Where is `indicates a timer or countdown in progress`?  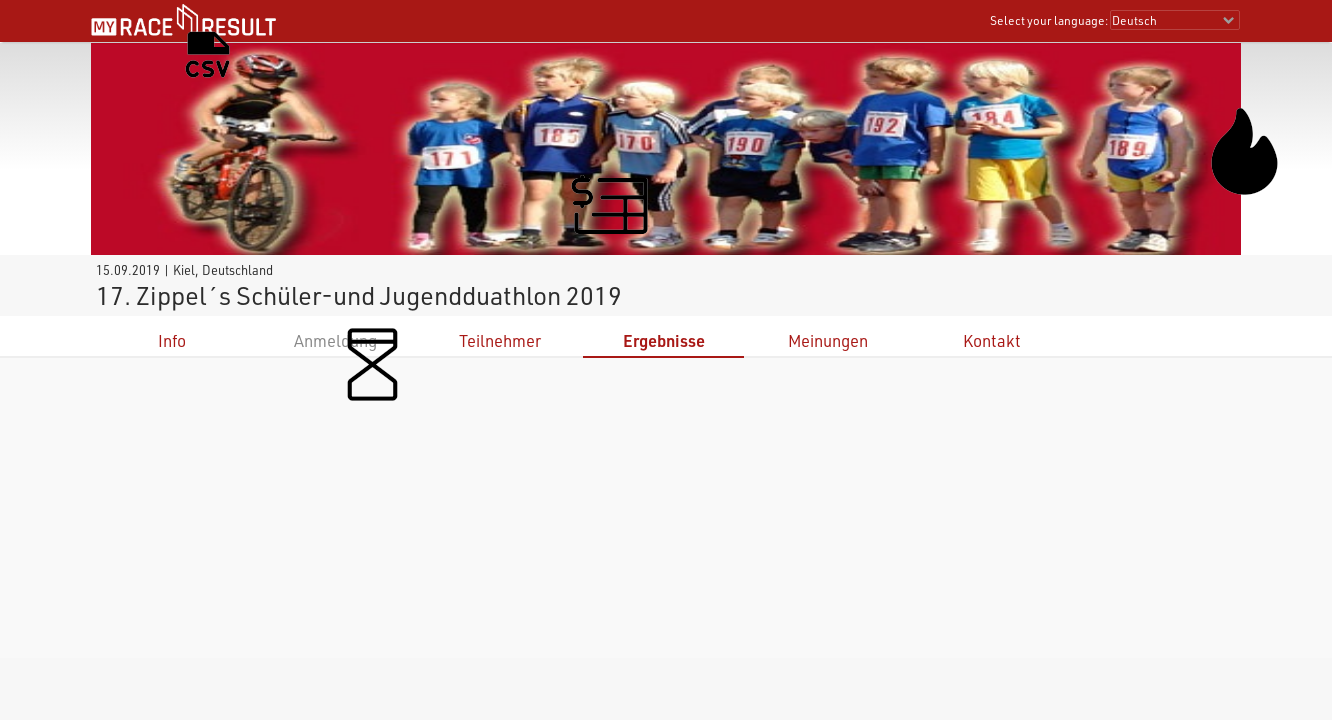 indicates a timer or countdown in progress is located at coordinates (372, 364).